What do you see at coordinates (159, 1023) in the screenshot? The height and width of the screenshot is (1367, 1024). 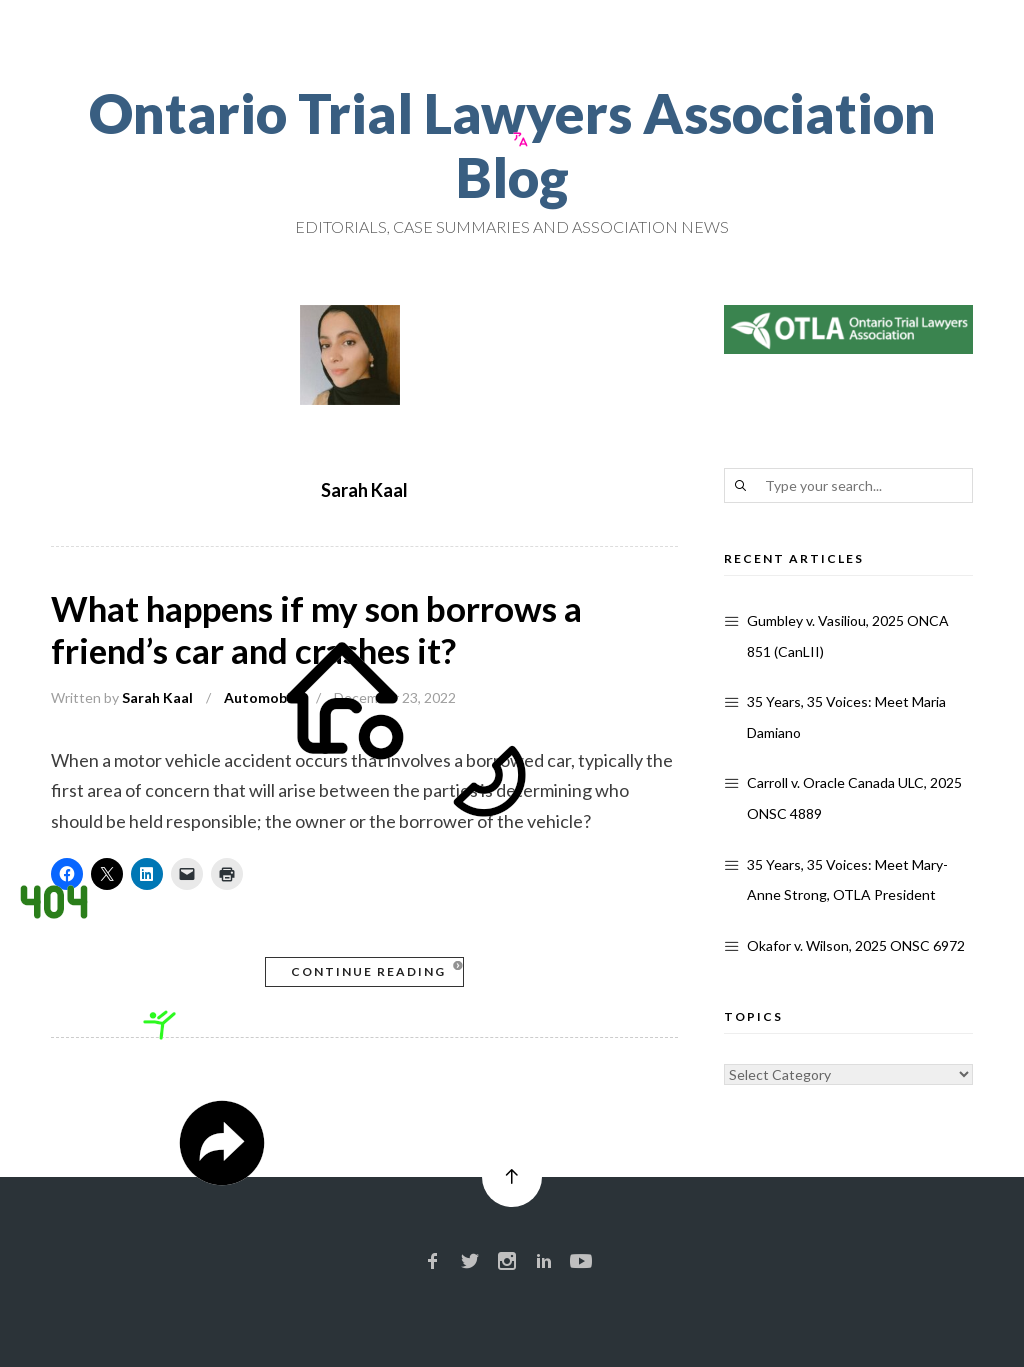 I see `view gymnastics or fitness activities` at bounding box center [159, 1023].